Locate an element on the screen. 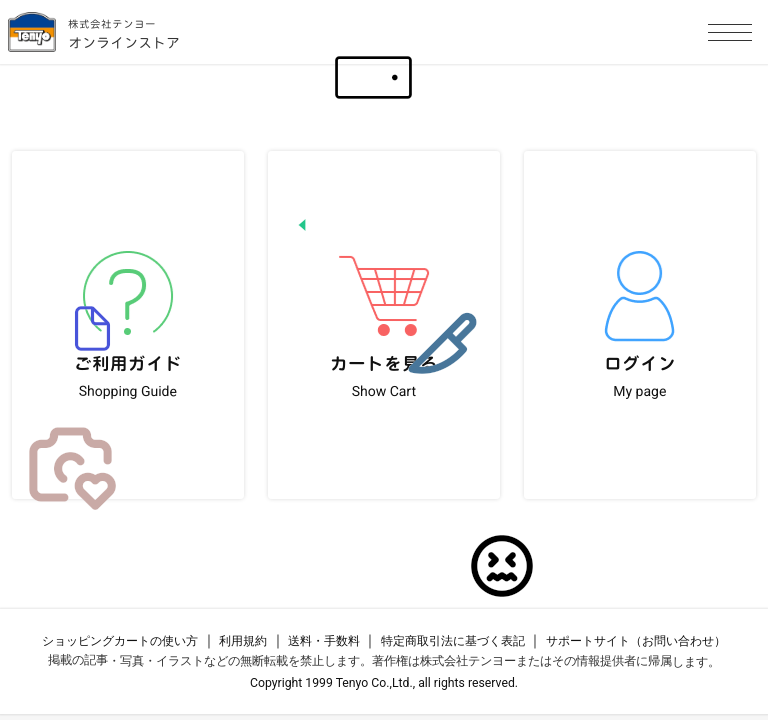 The width and height of the screenshot is (768, 720). access cutting or slicing tools is located at coordinates (442, 344).